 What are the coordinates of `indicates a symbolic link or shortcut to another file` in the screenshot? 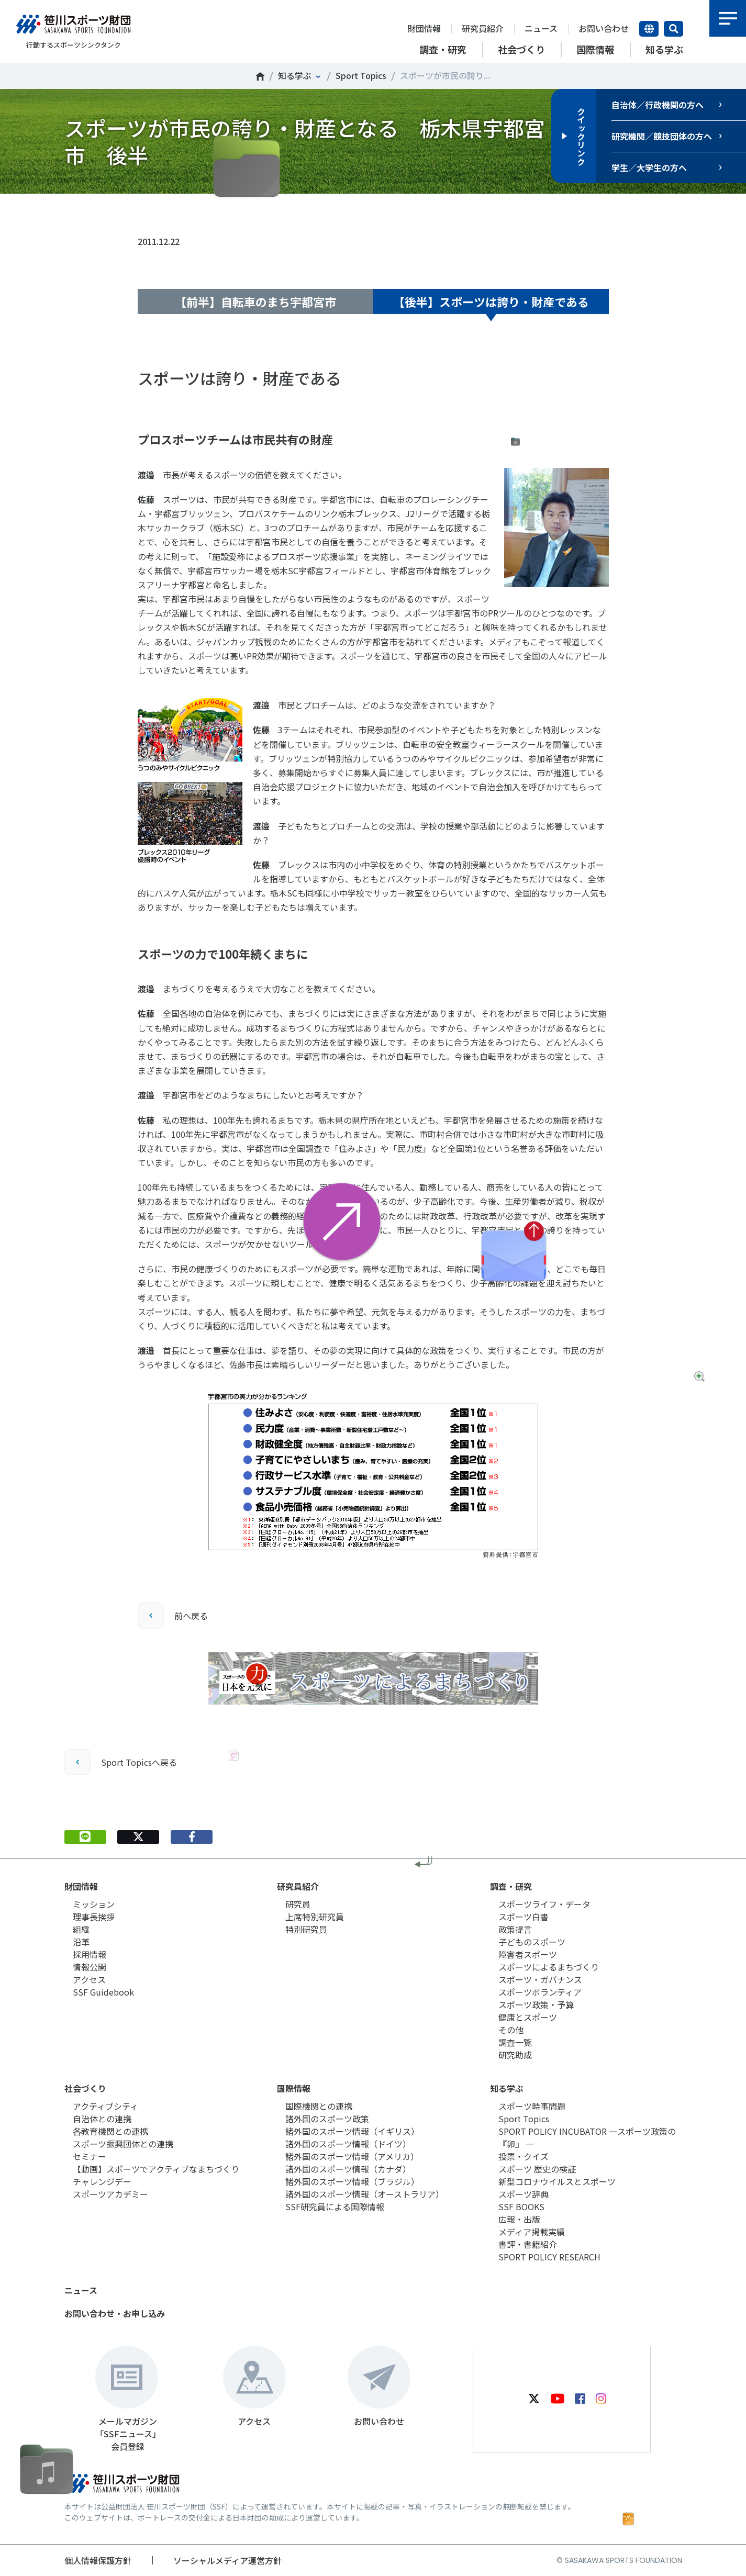 It's located at (342, 1222).